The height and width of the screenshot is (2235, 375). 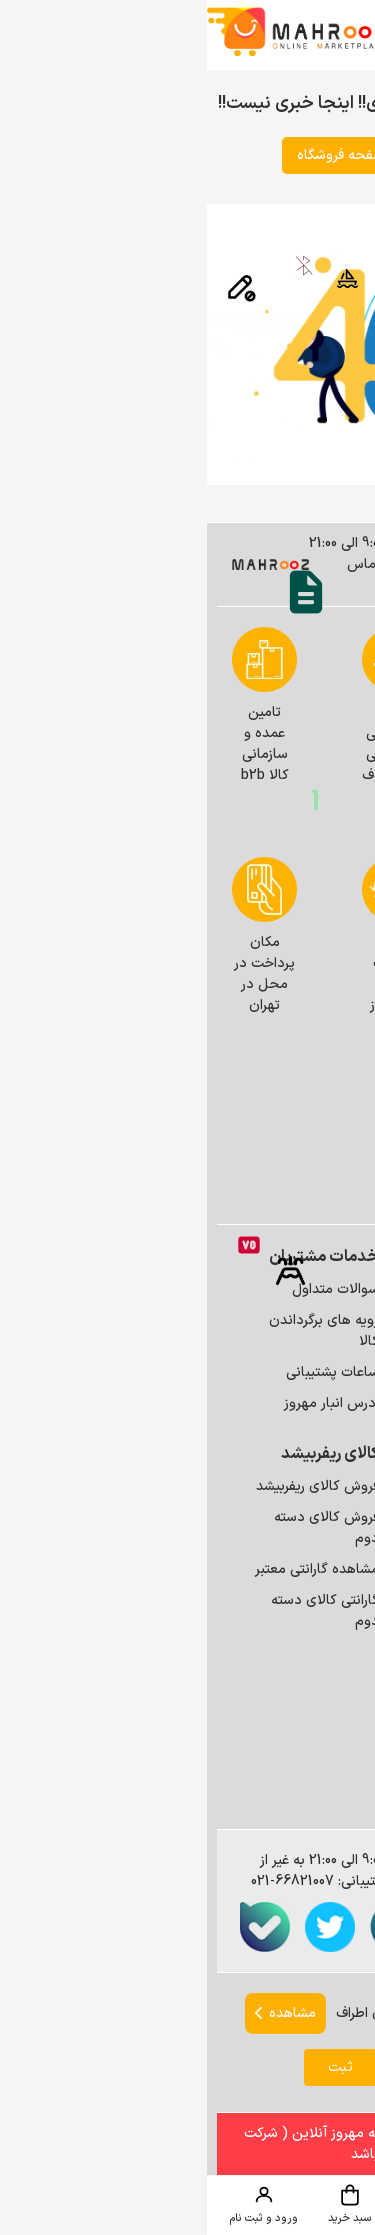 What do you see at coordinates (316, 800) in the screenshot?
I see `indicates first item or top priority` at bounding box center [316, 800].